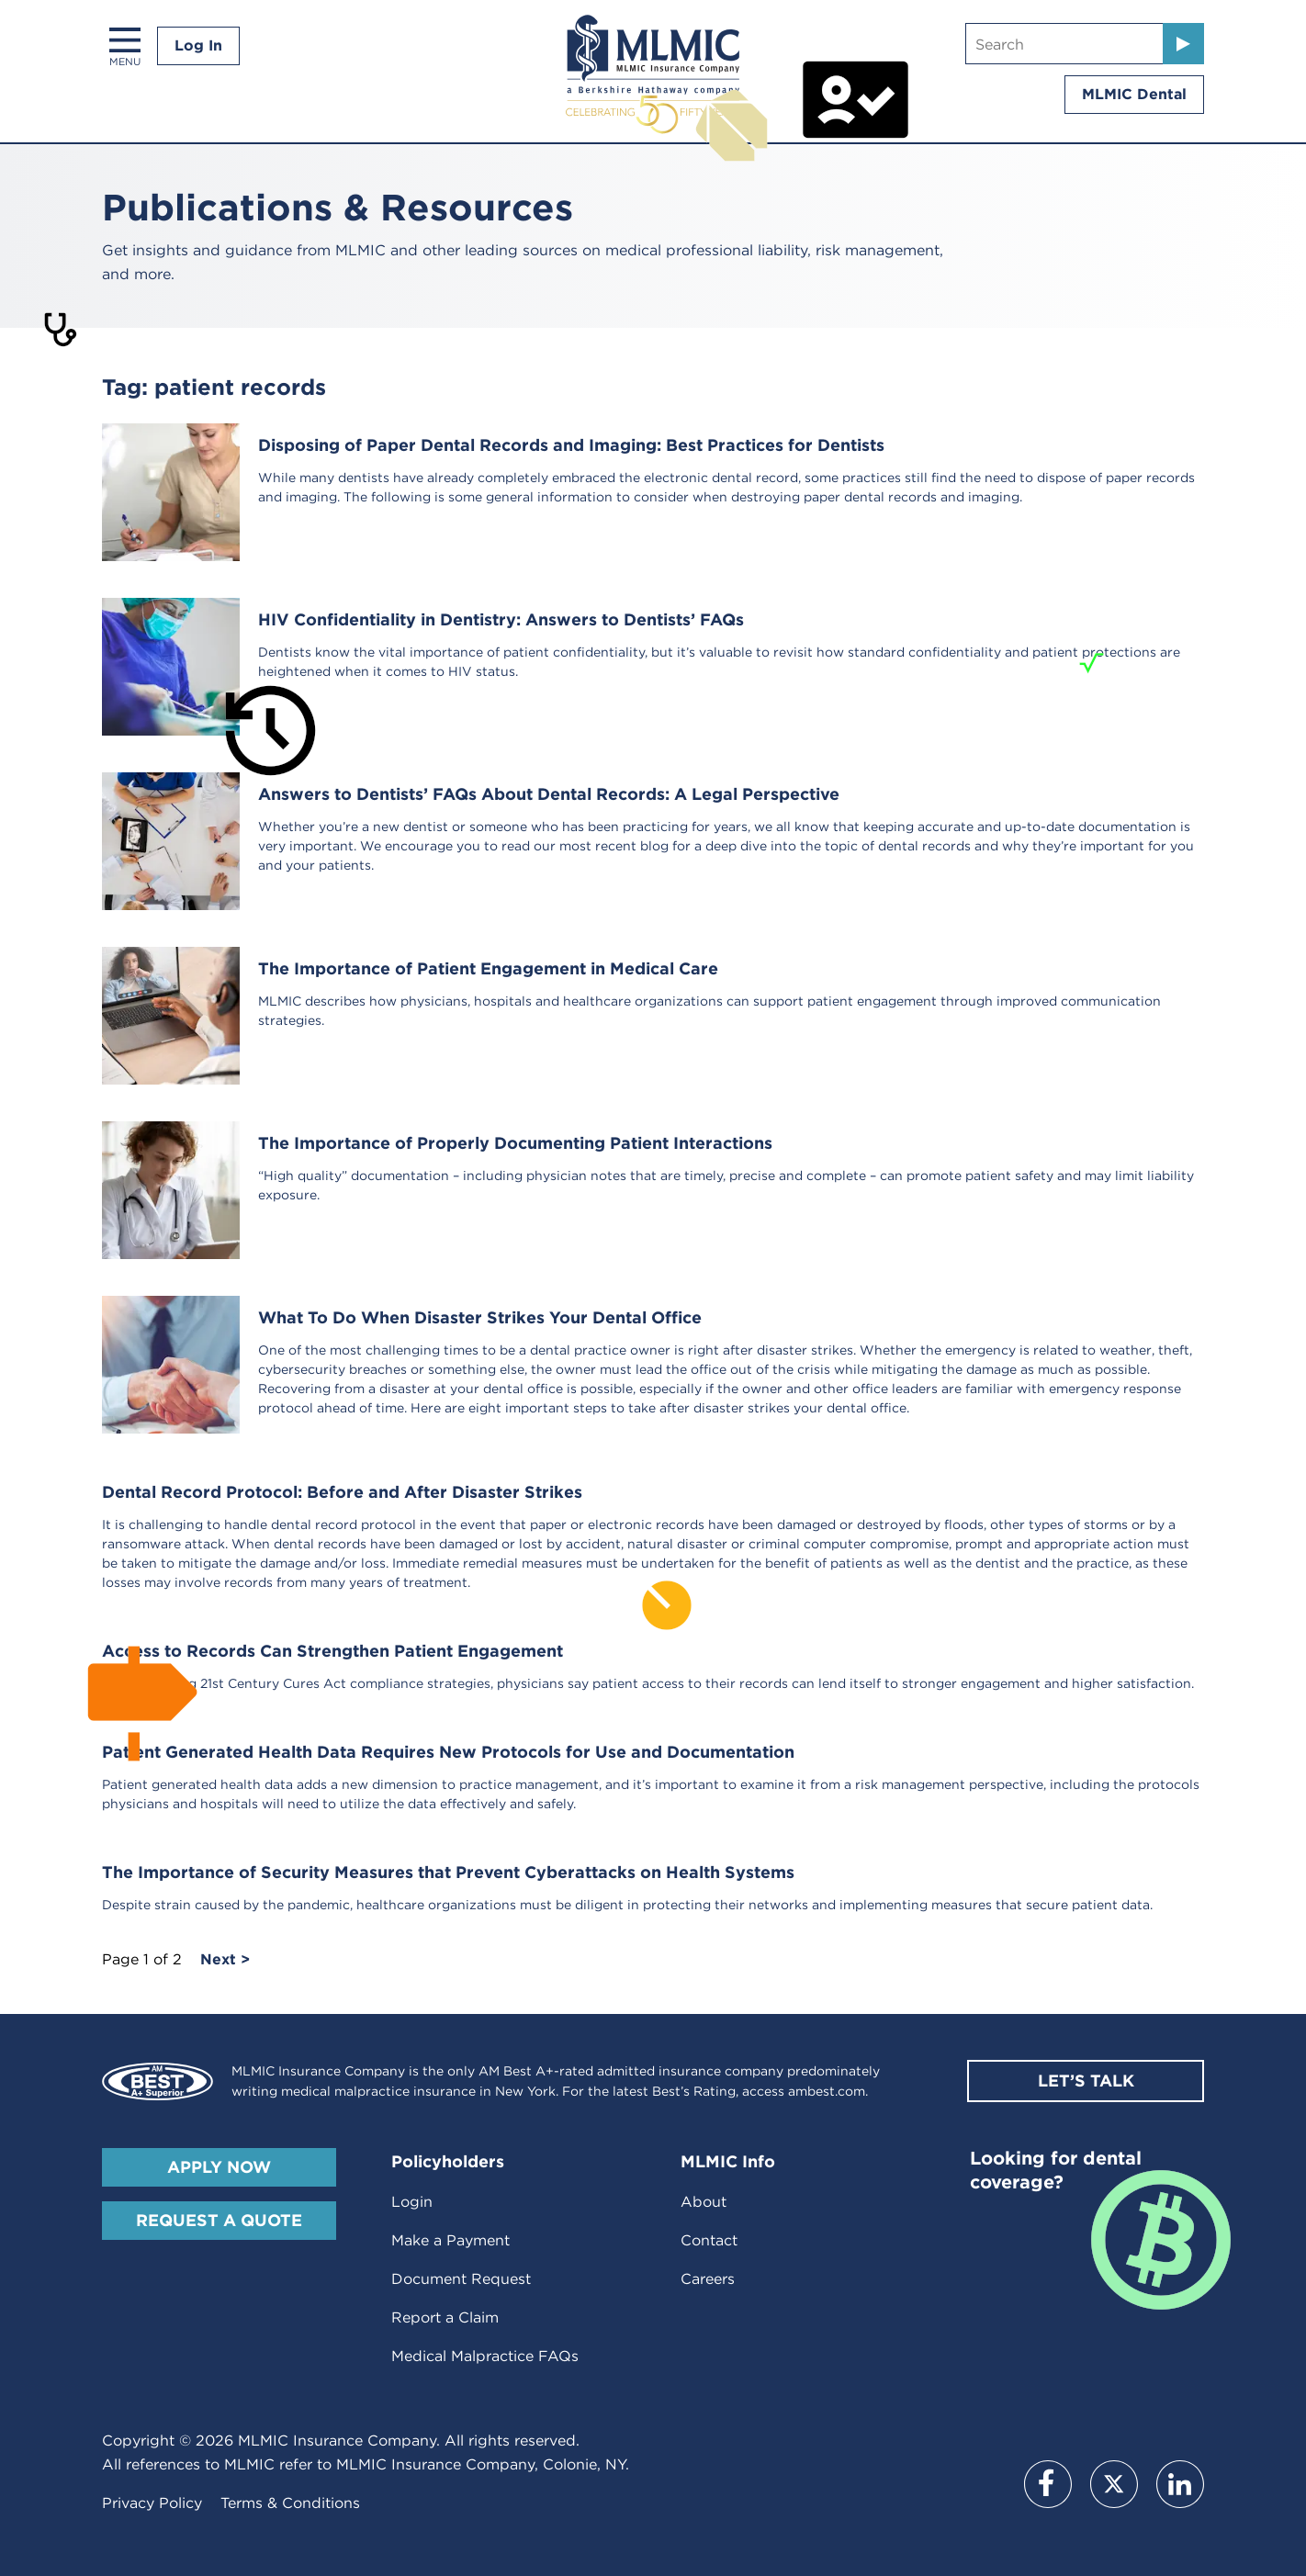 Image resolution: width=1306 pixels, height=2576 pixels. I want to click on view history or recent activity, so click(270, 730).